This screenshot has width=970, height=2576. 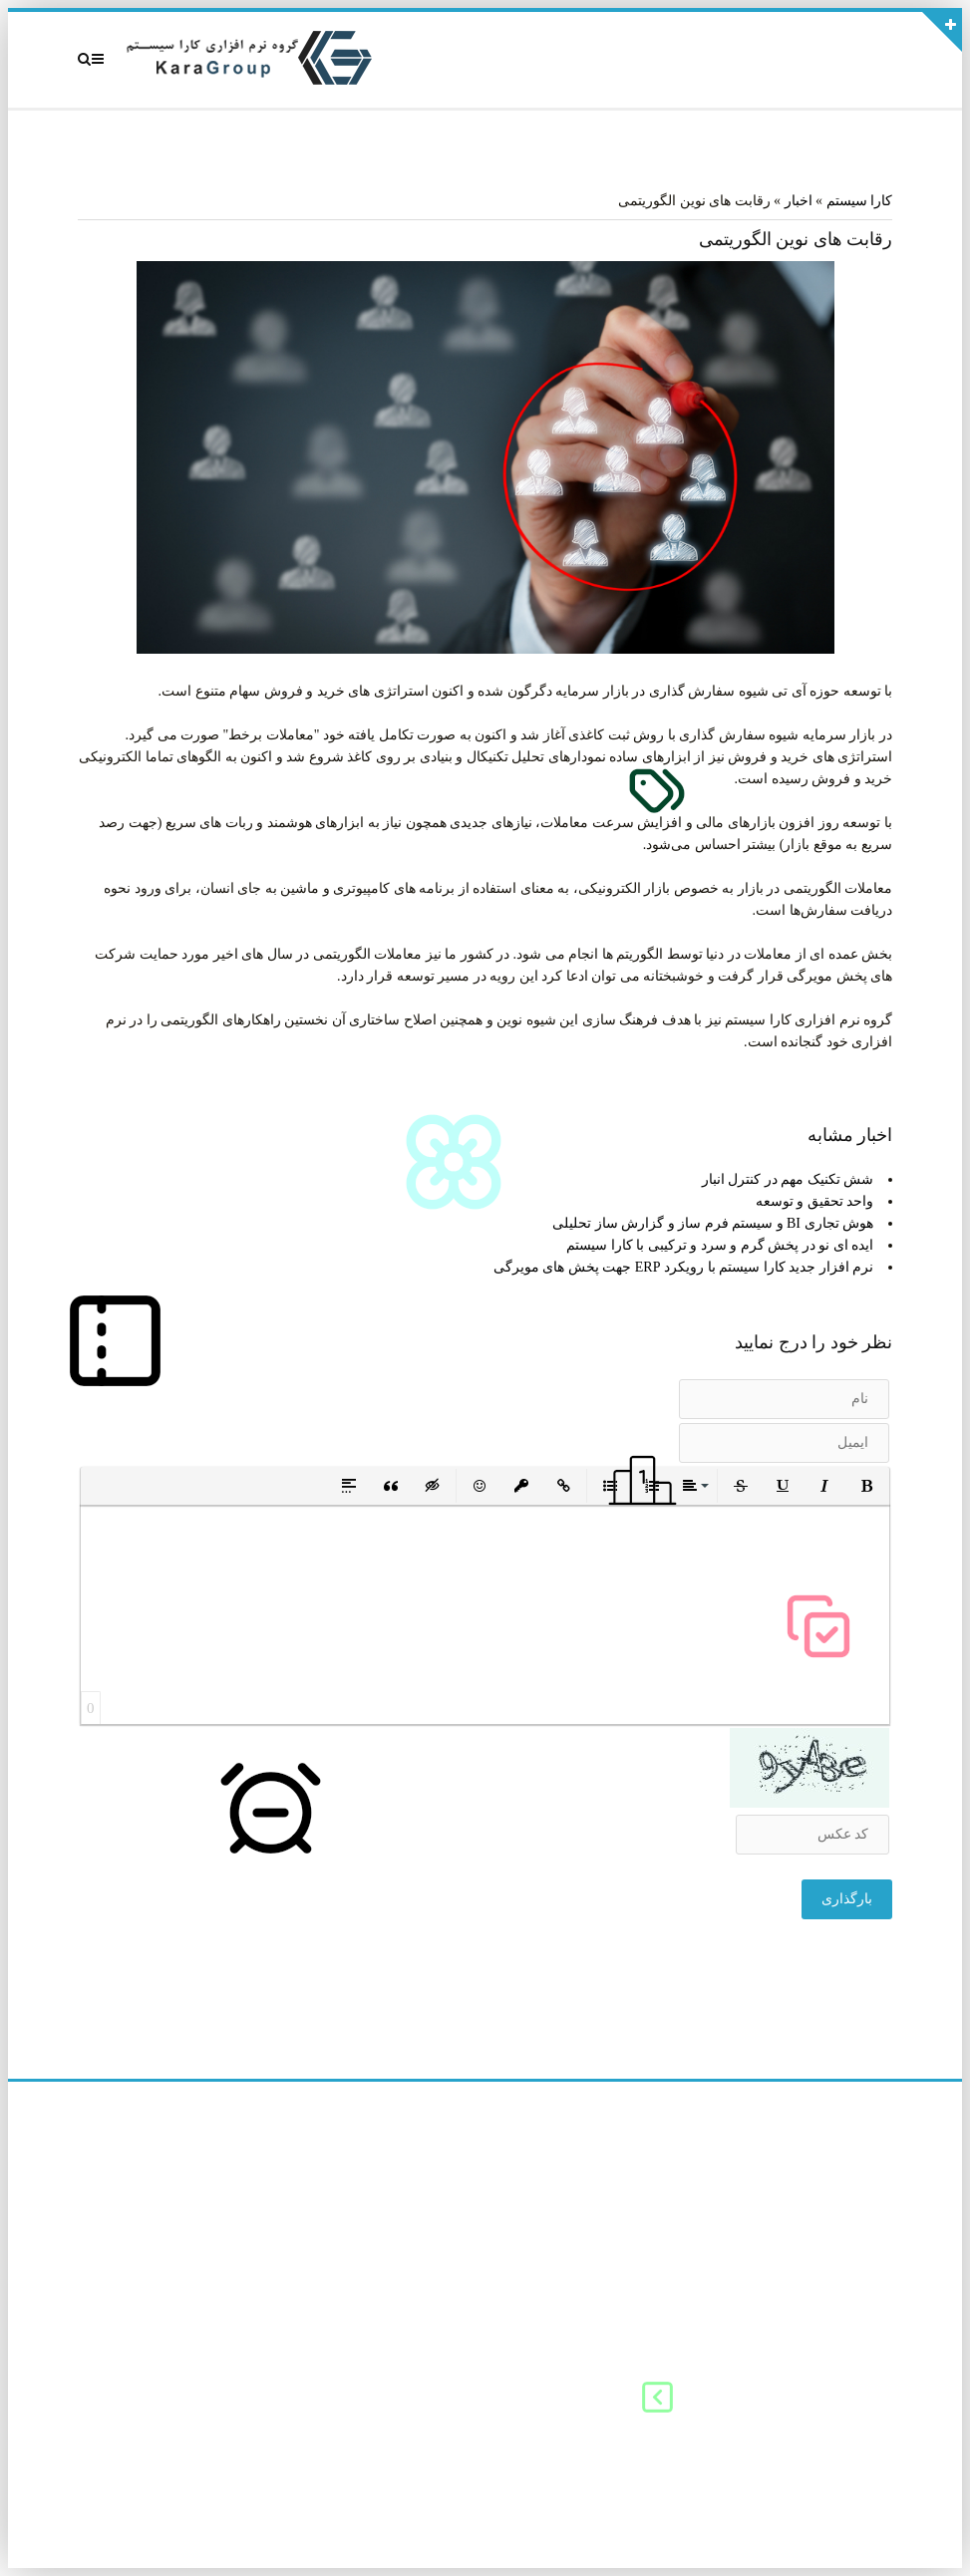 What do you see at coordinates (454, 1162) in the screenshot?
I see `access nature or garden-related content` at bounding box center [454, 1162].